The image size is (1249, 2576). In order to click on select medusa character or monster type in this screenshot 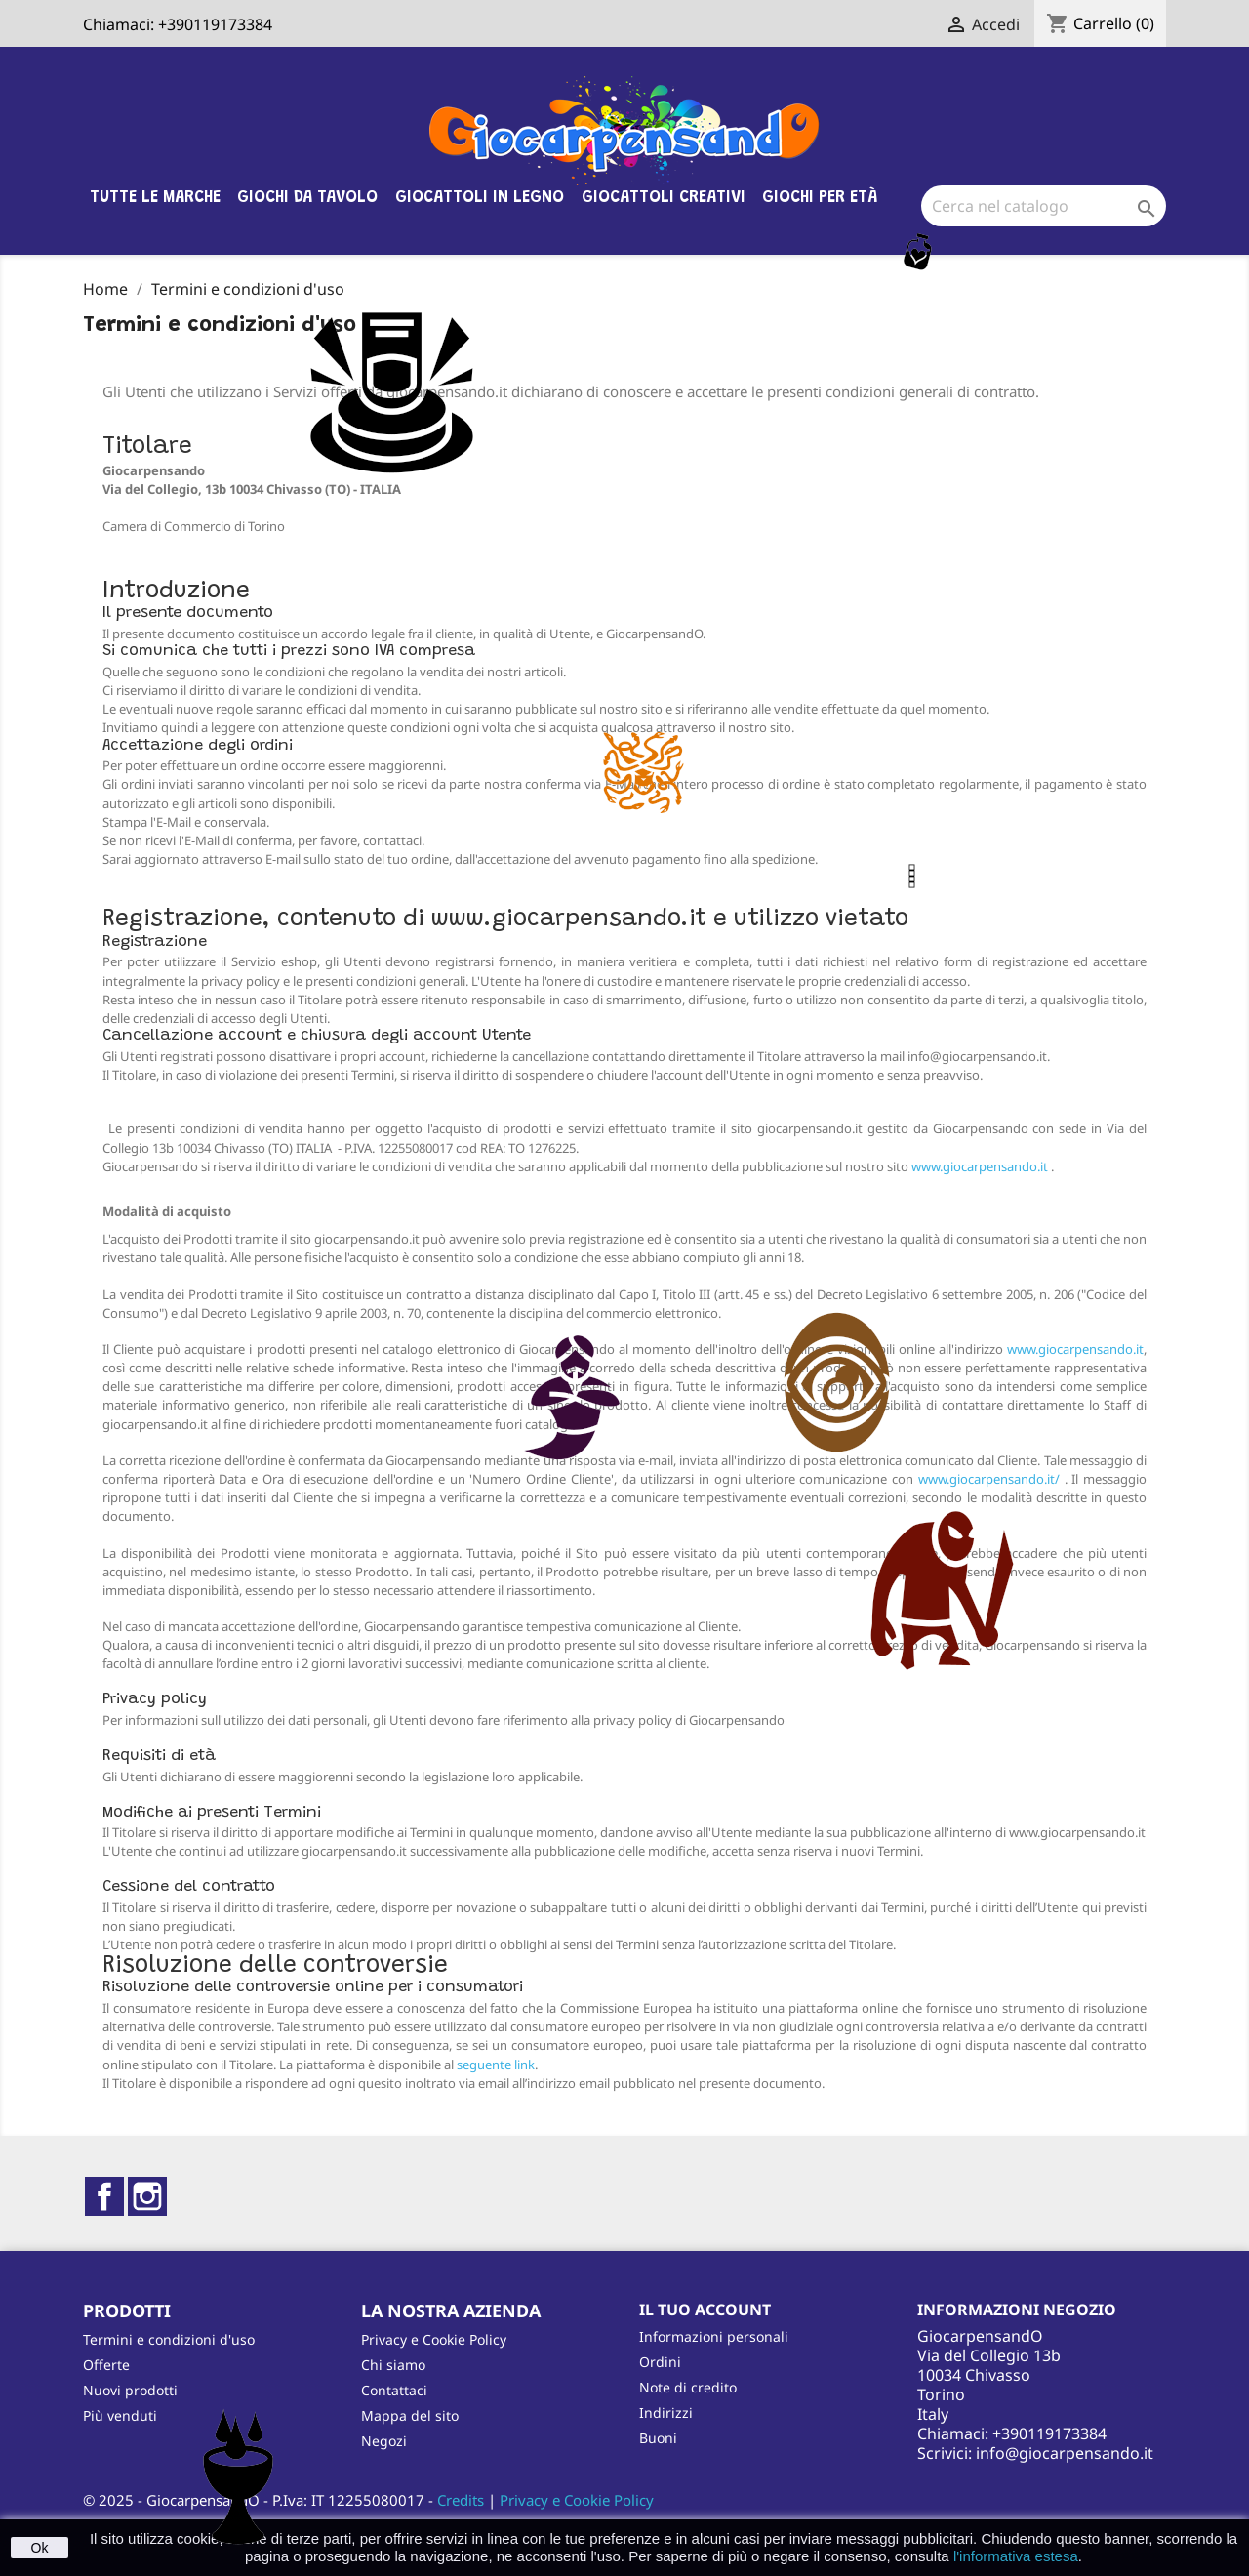, I will do `click(643, 772)`.